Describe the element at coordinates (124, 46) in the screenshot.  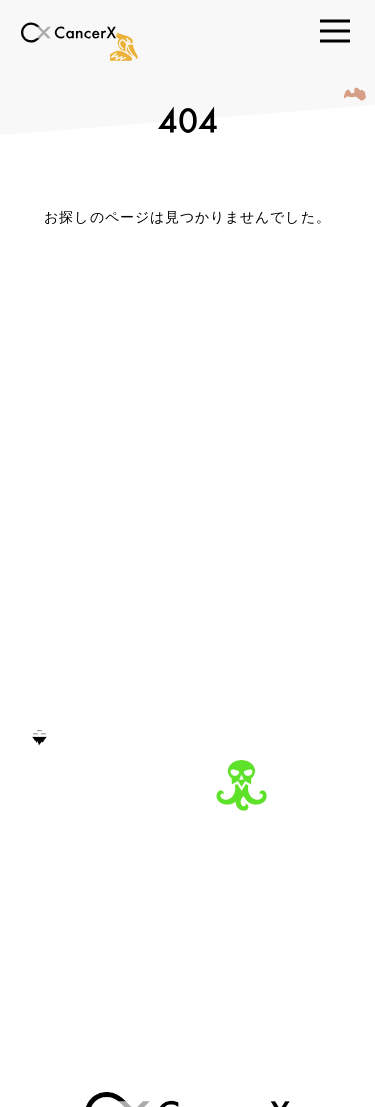
I see `shoebill stork bird icon` at that location.